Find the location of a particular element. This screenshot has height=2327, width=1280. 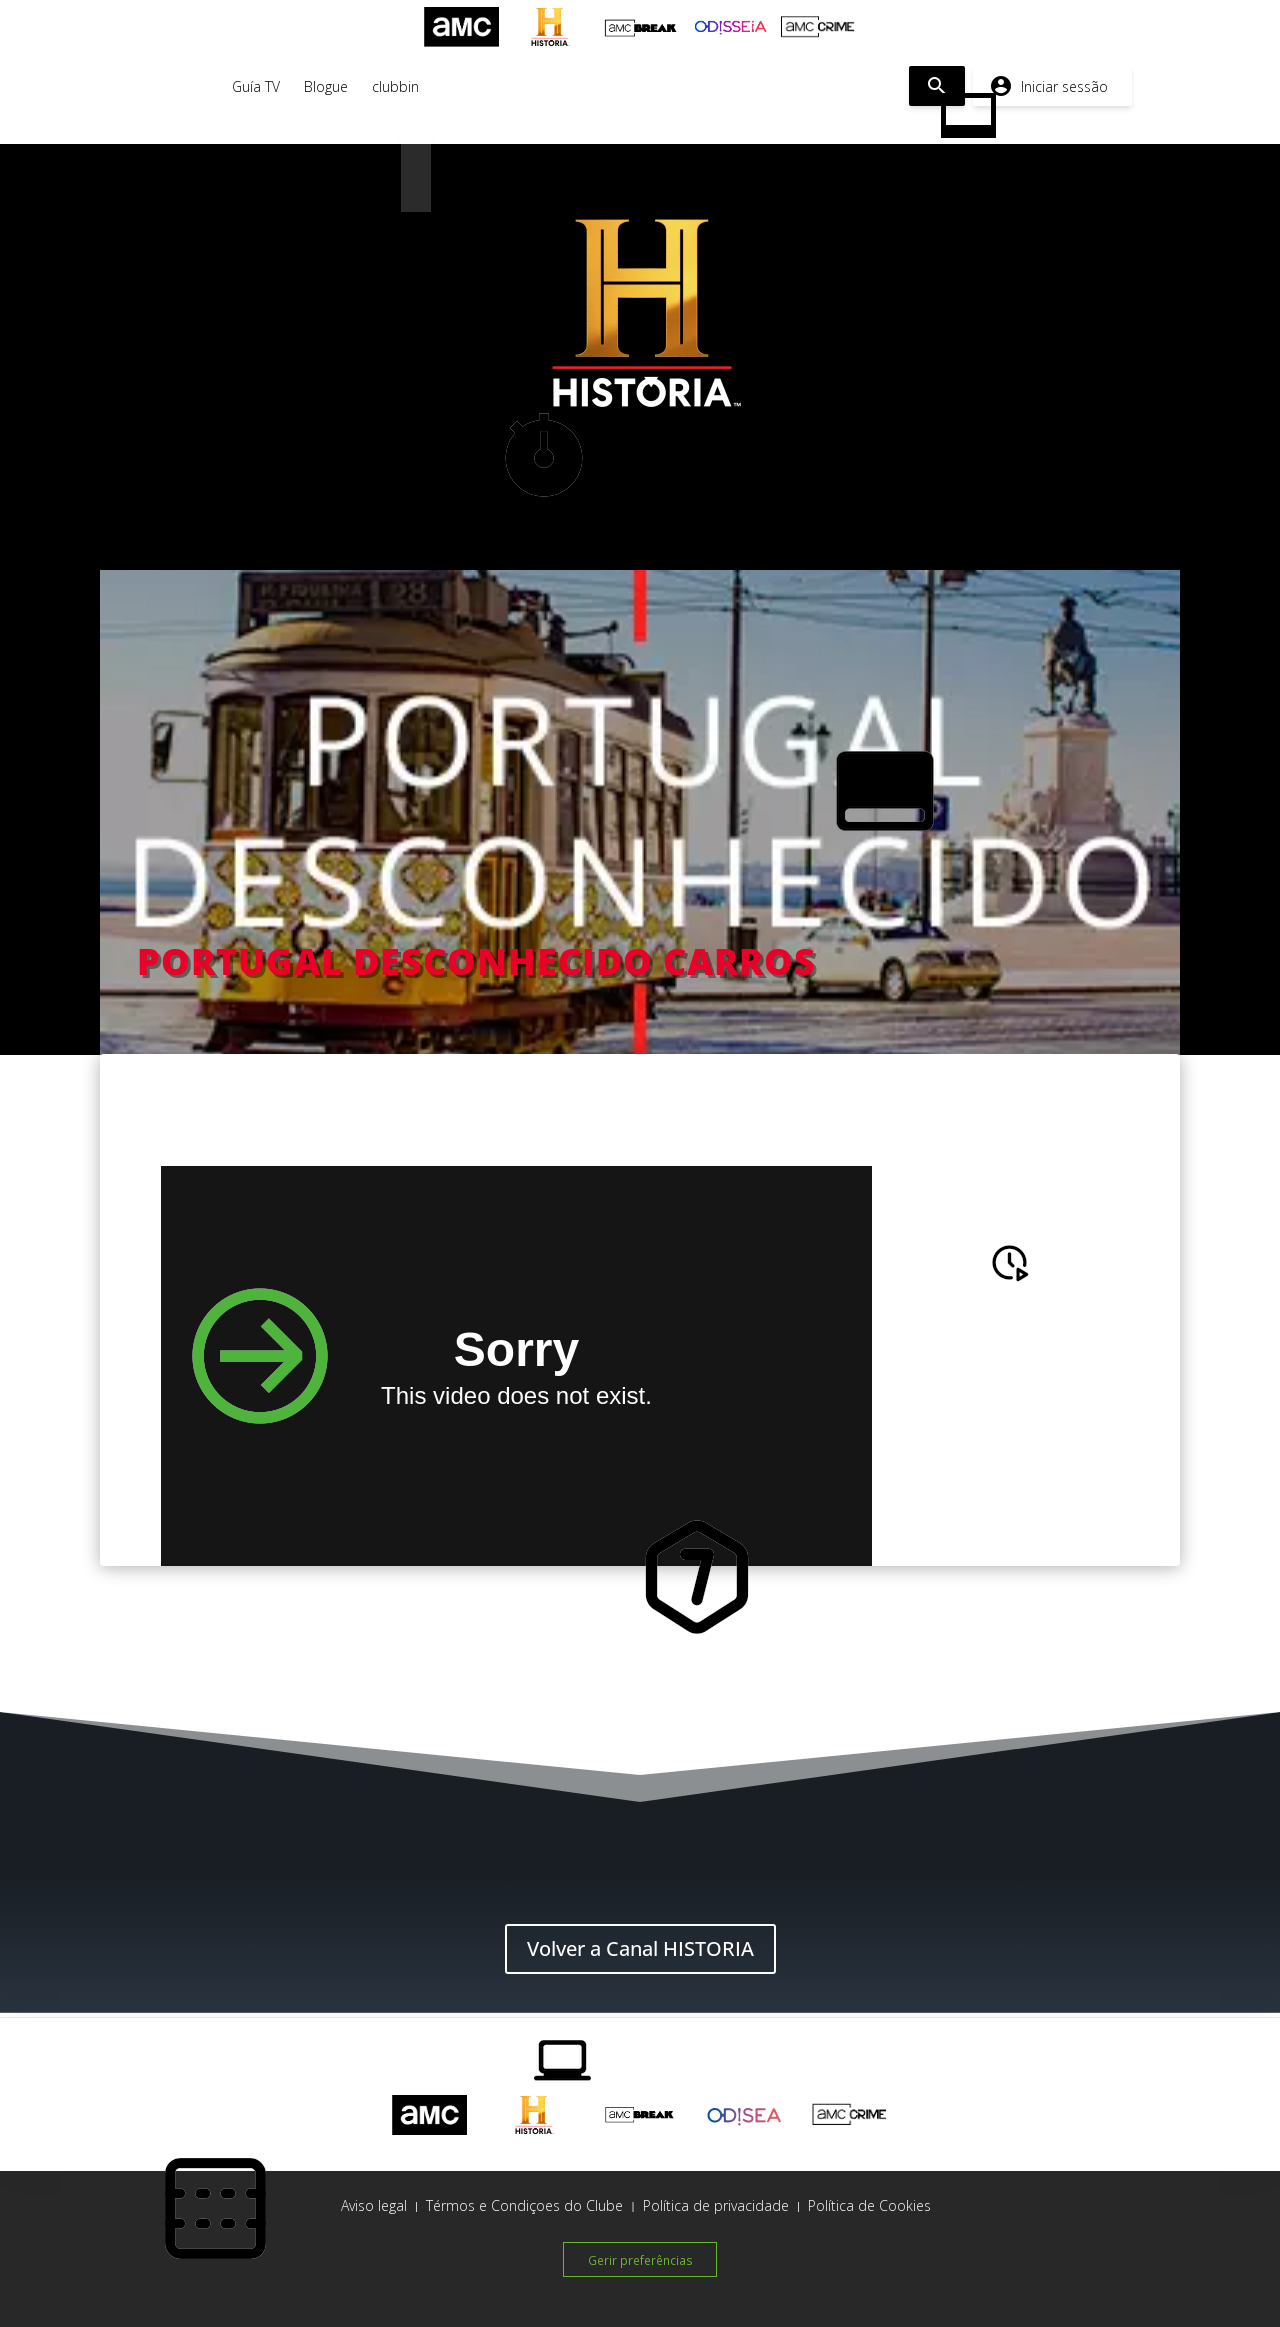

access windows laptop settings is located at coordinates (562, 2061).